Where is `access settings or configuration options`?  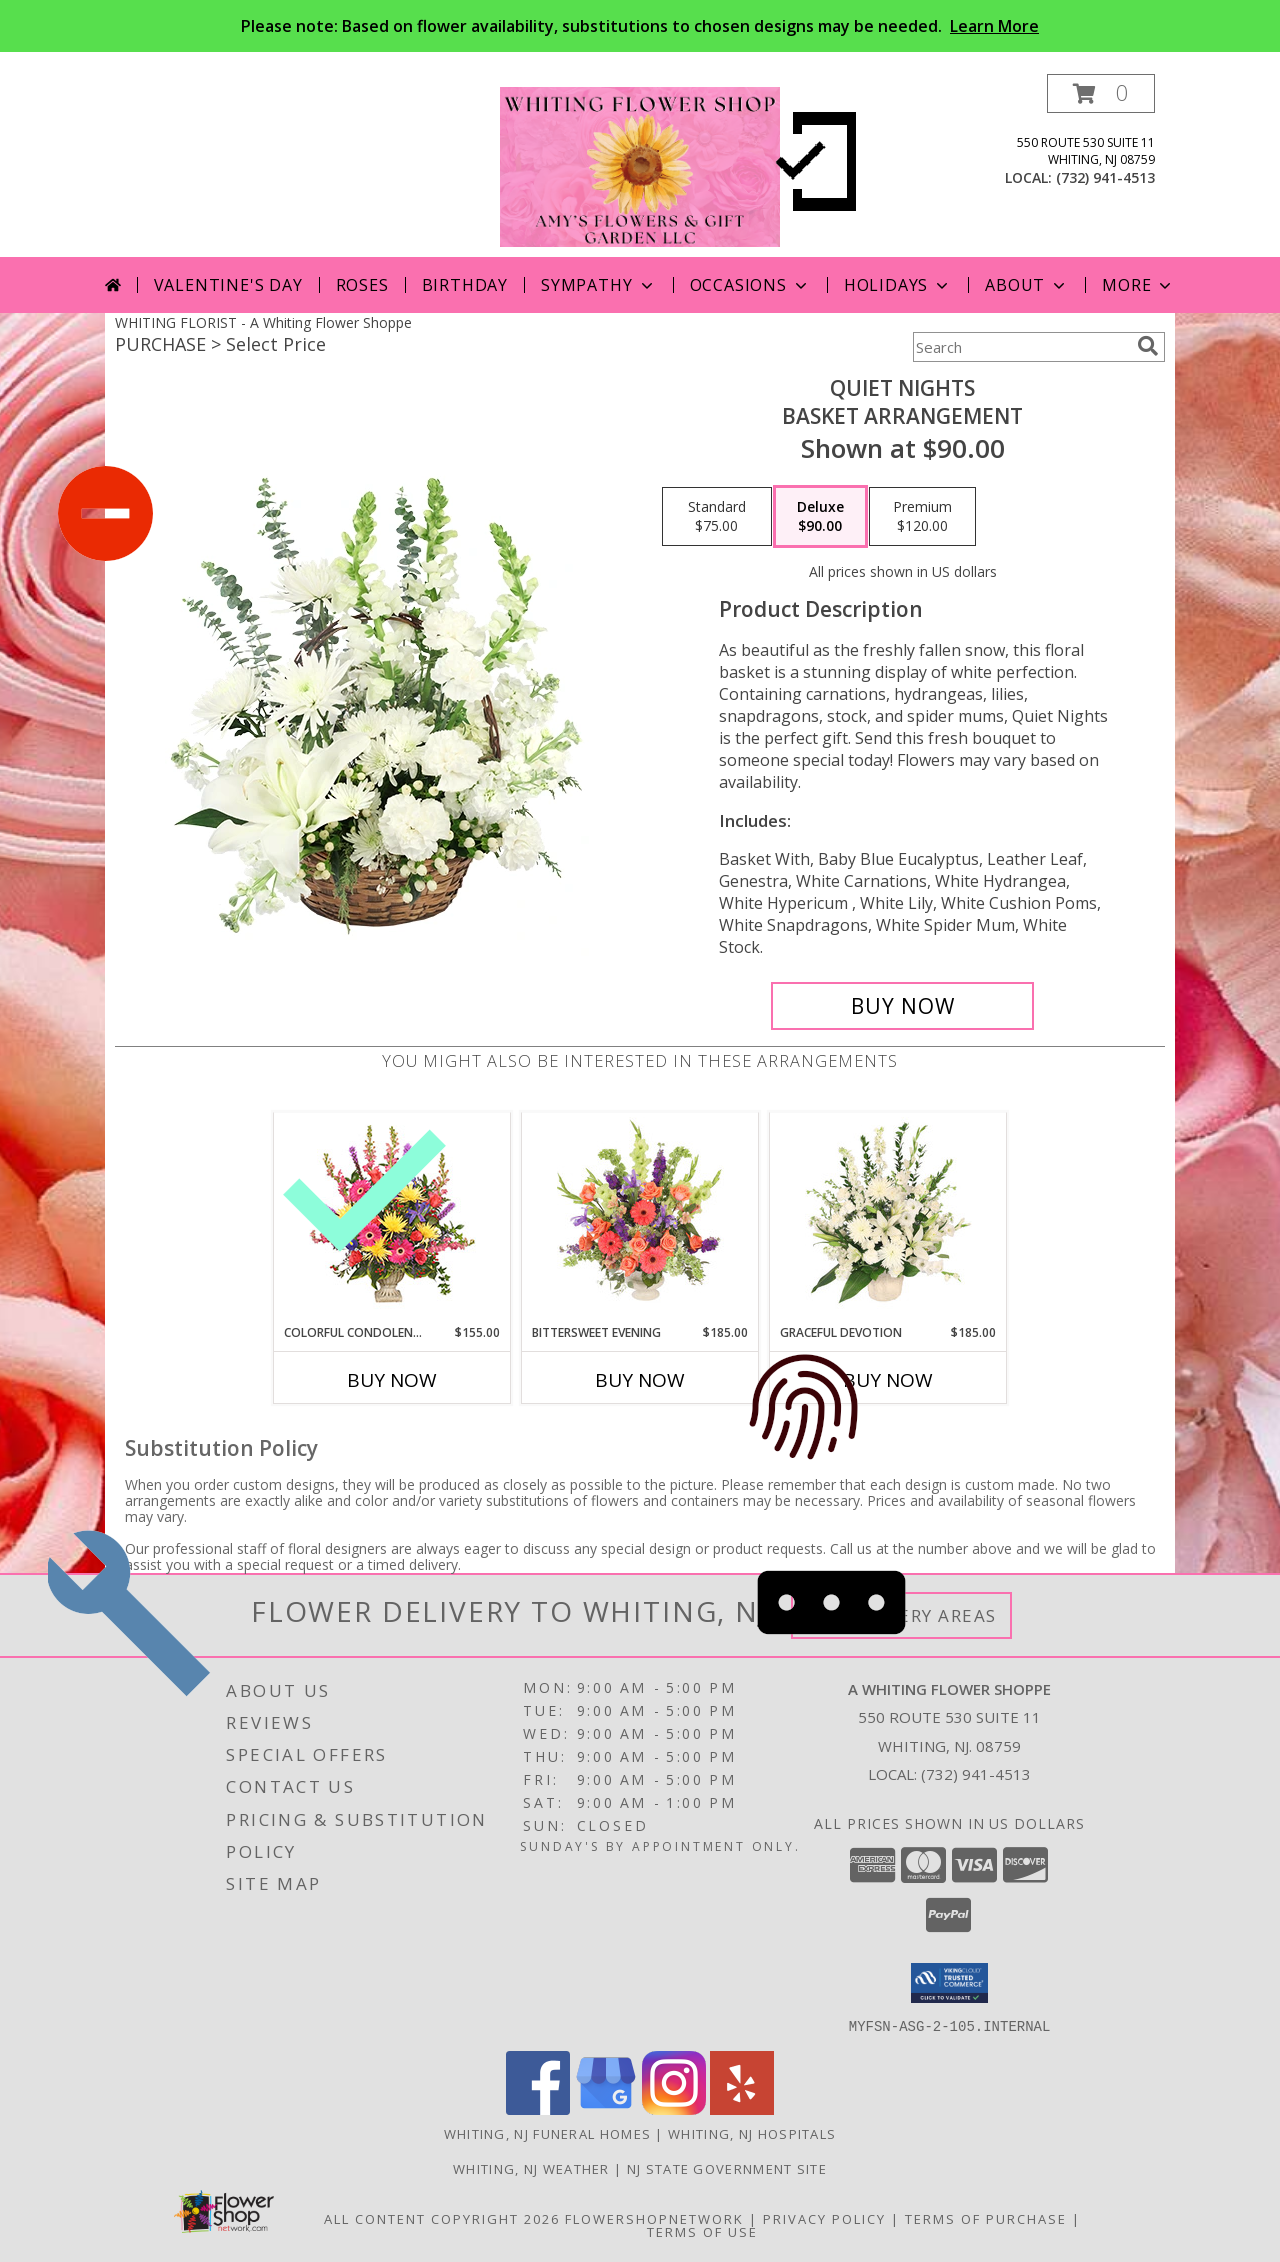 access settings or configuration options is located at coordinates (131, 1613).